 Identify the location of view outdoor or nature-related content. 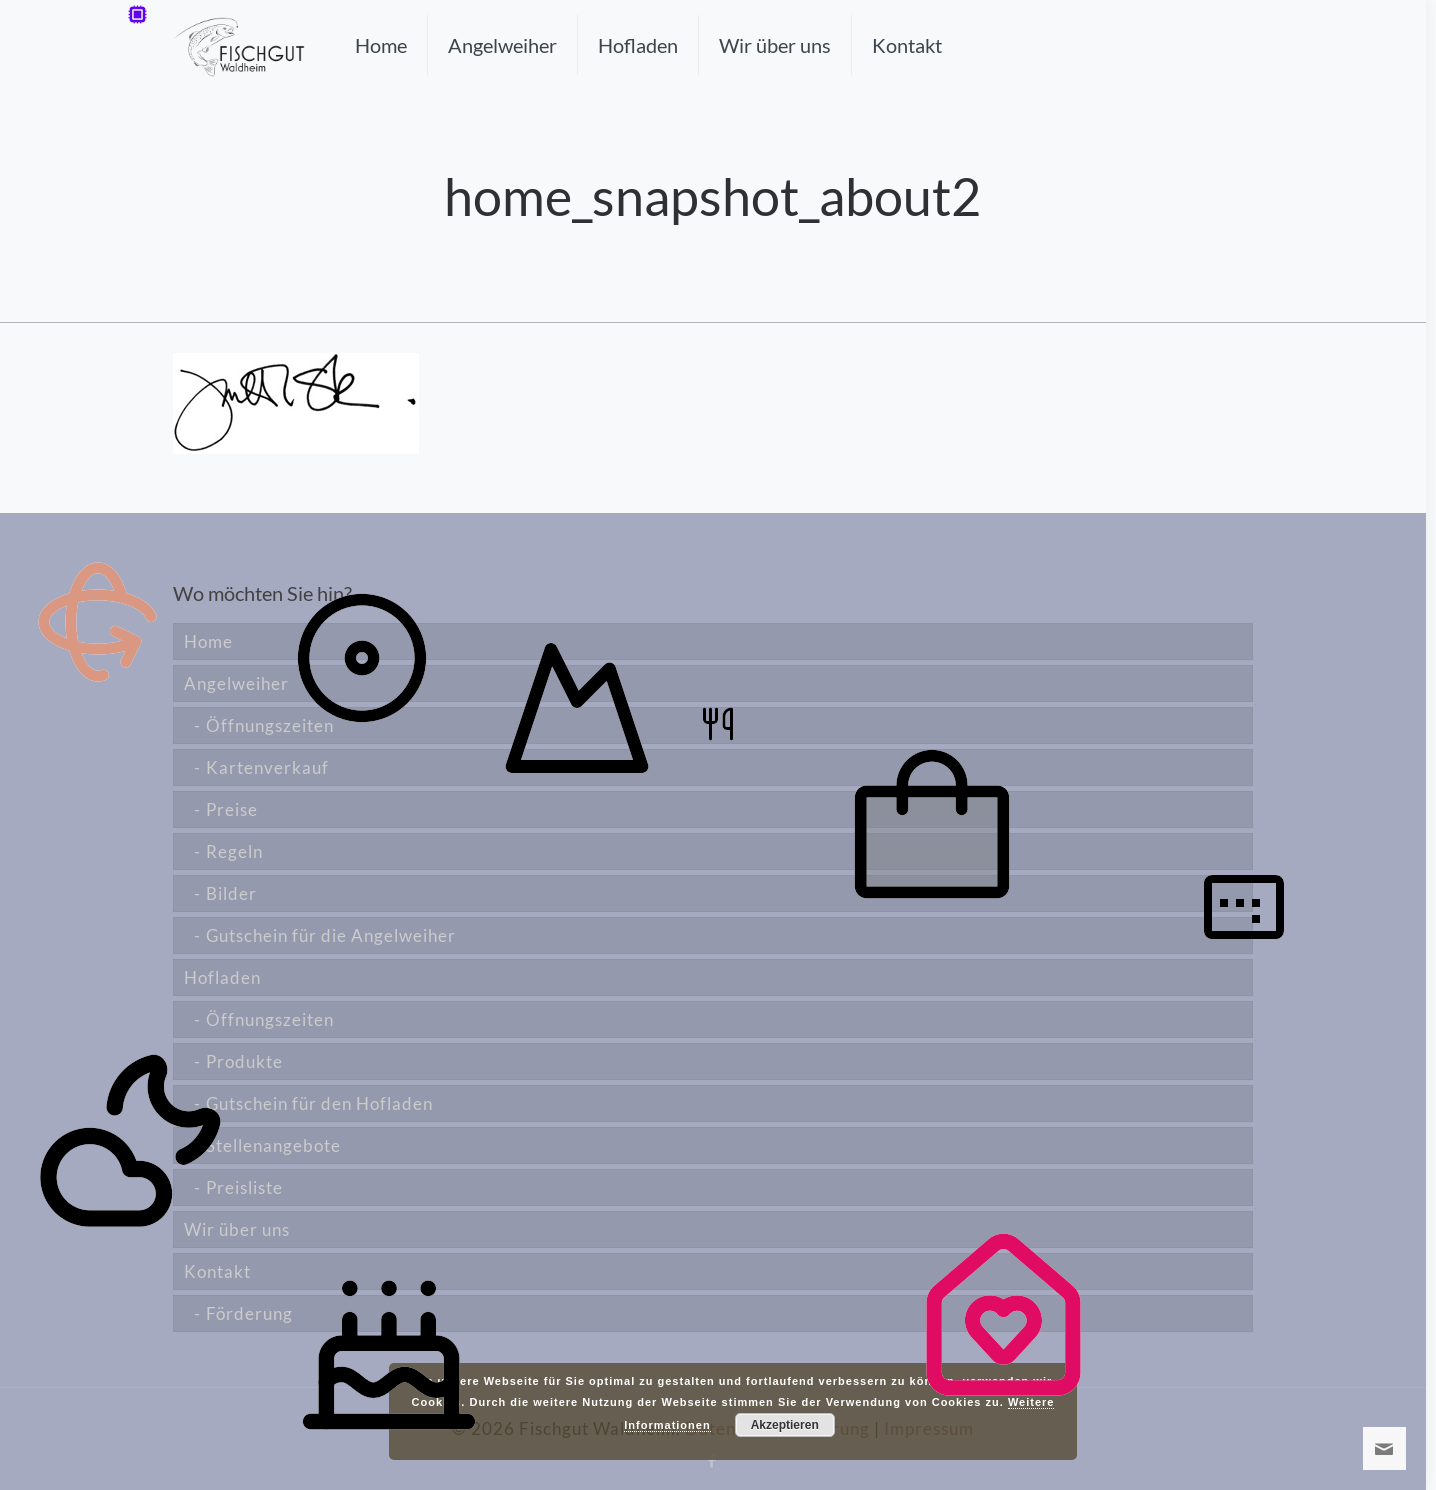
(577, 708).